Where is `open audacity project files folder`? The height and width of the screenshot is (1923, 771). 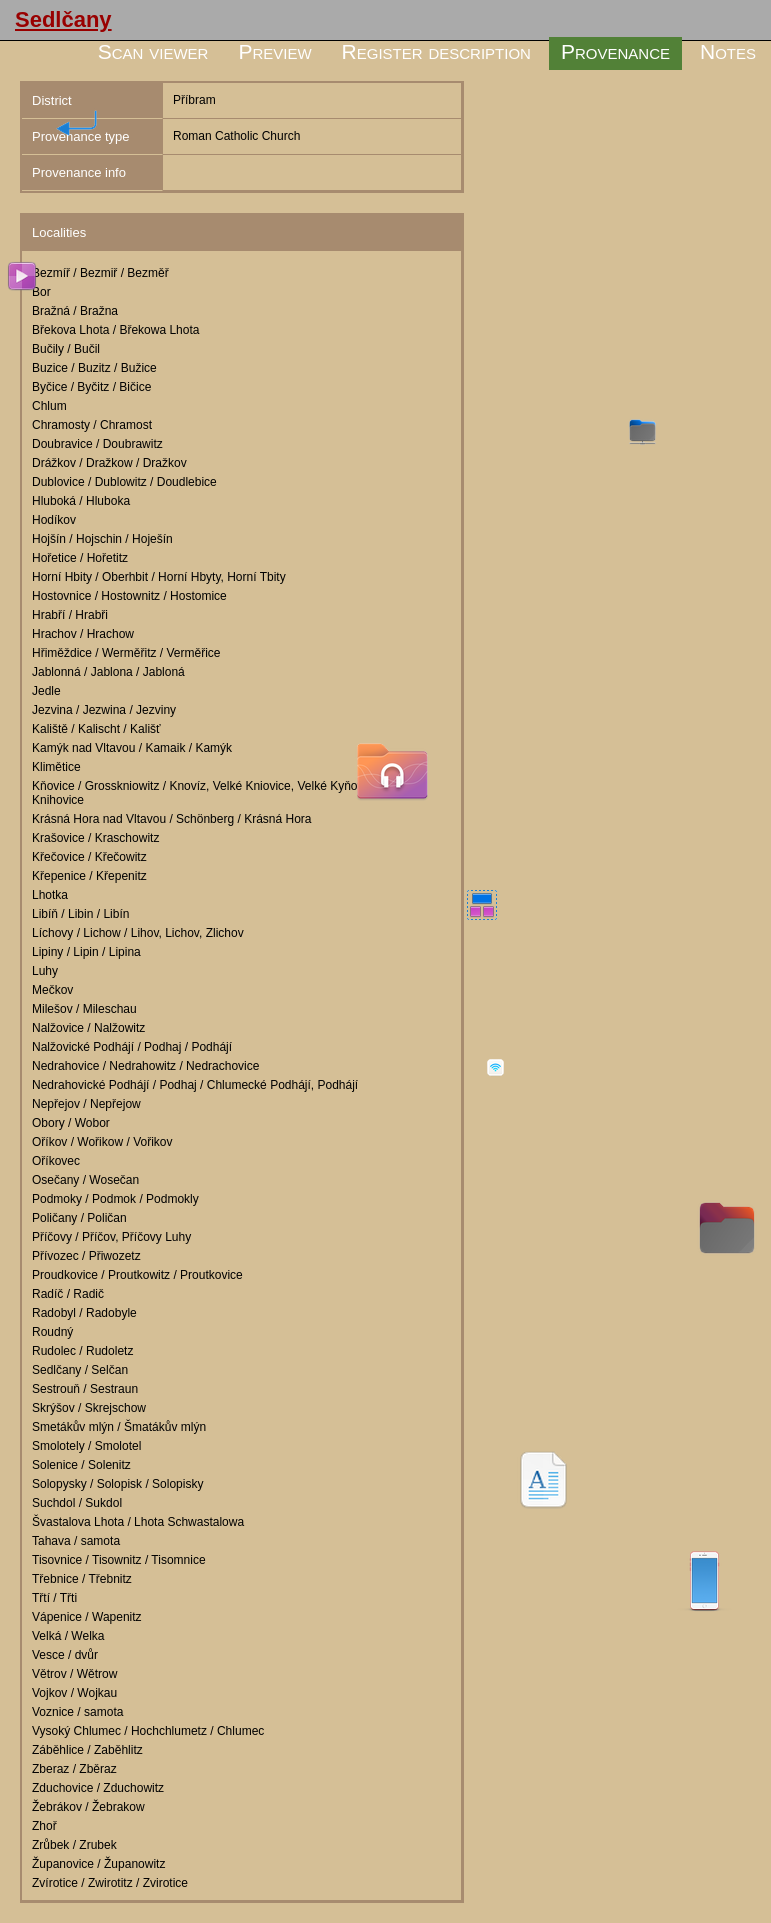 open audacity project files folder is located at coordinates (392, 773).